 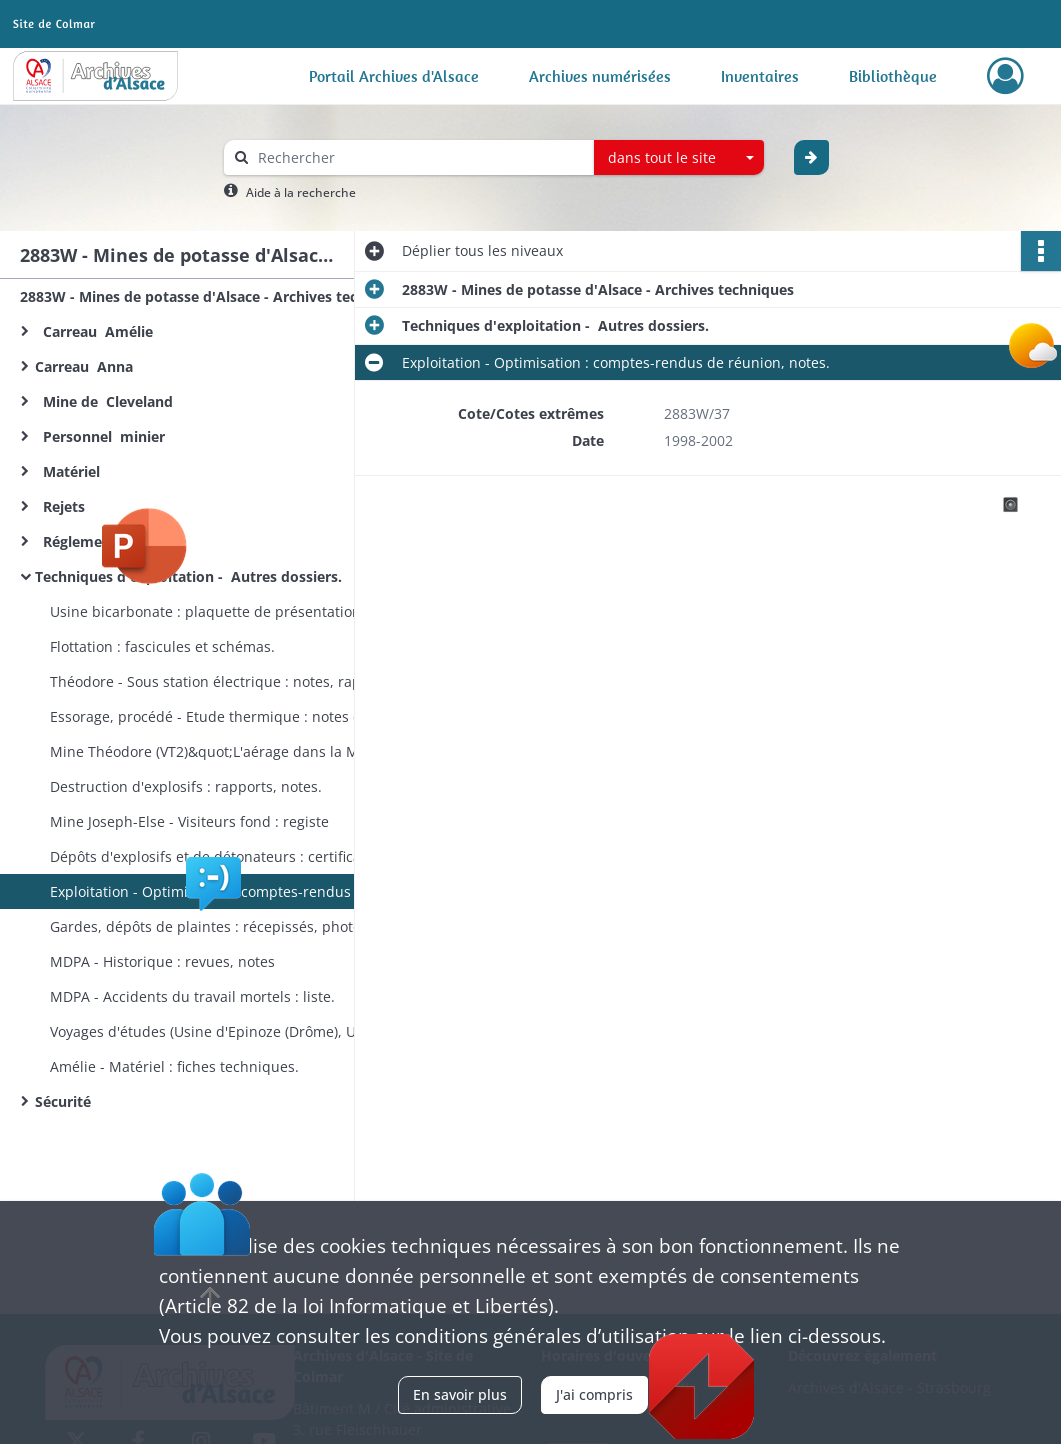 What do you see at coordinates (145, 546) in the screenshot?
I see `open Microsoft PowerPoint` at bounding box center [145, 546].